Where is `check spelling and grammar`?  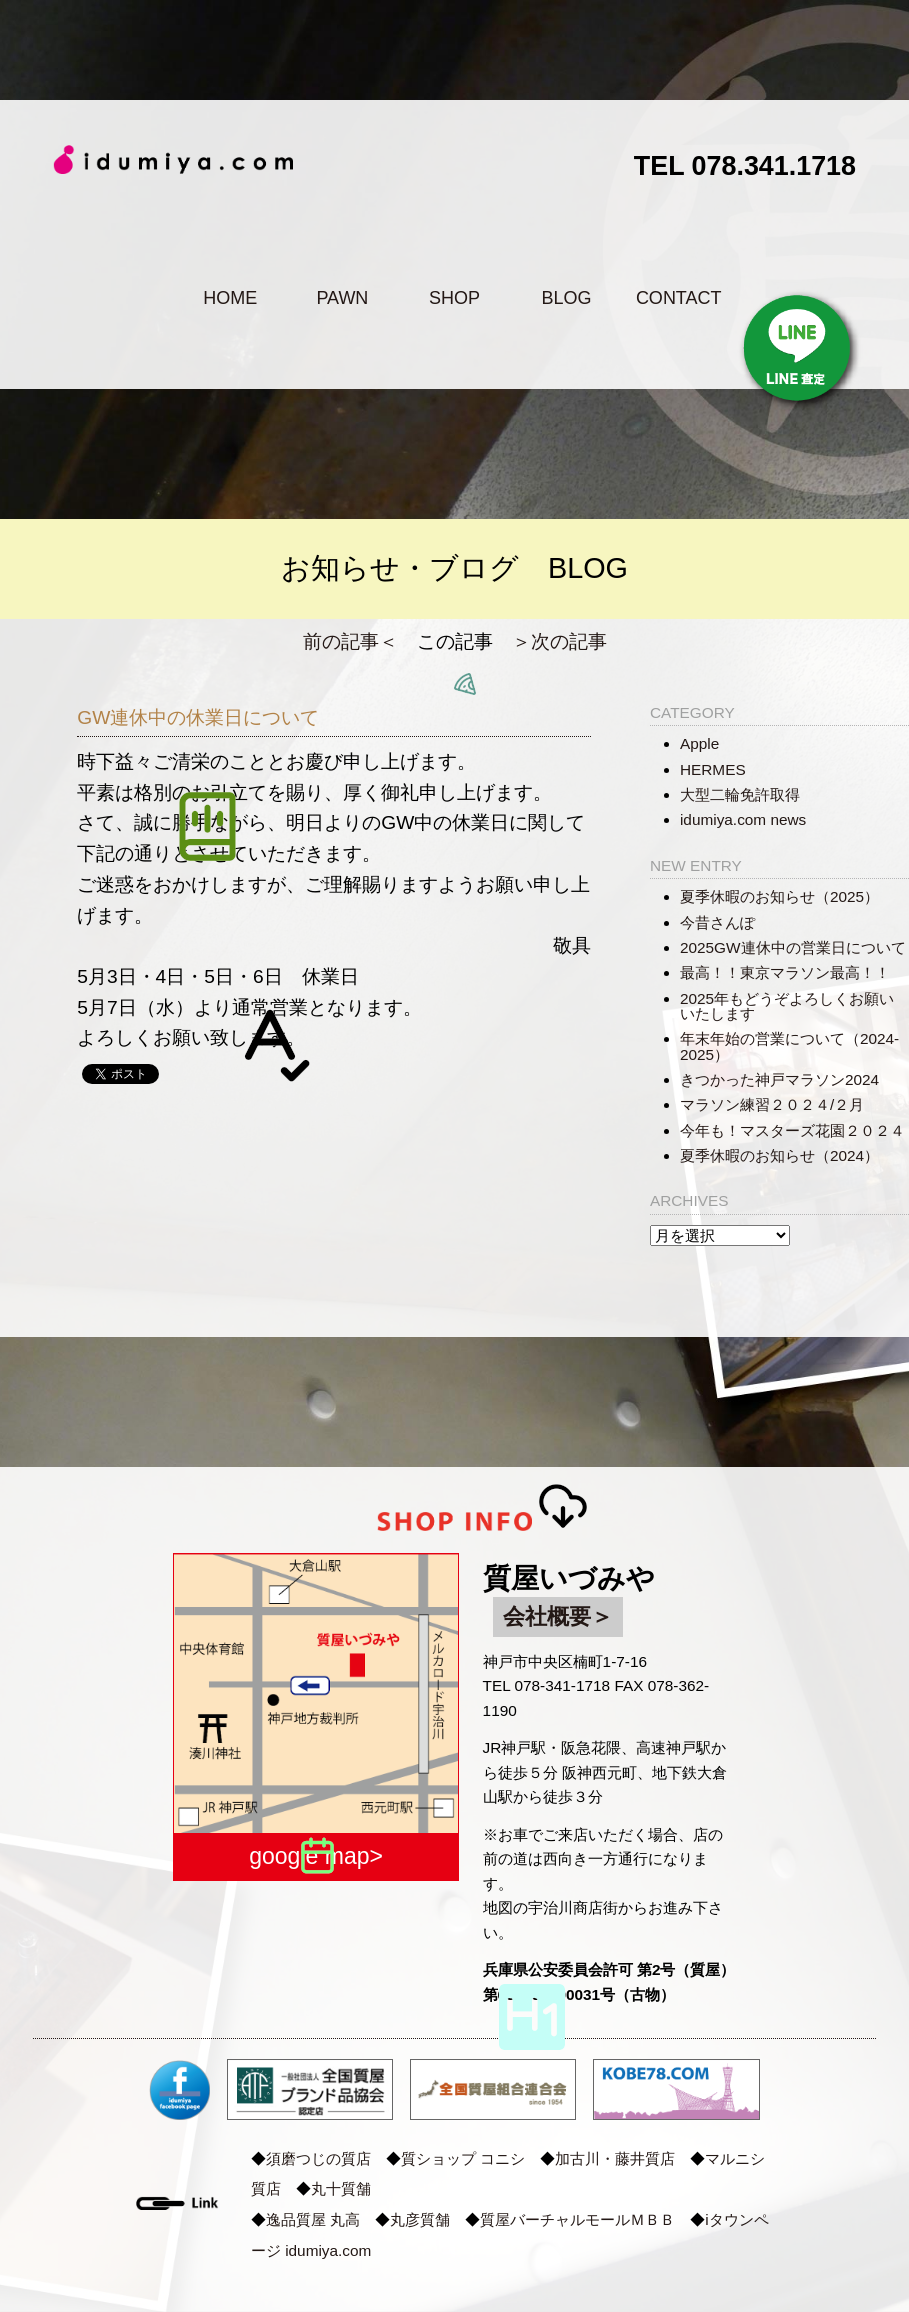 check spelling and grammar is located at coordinates (270, 1042).